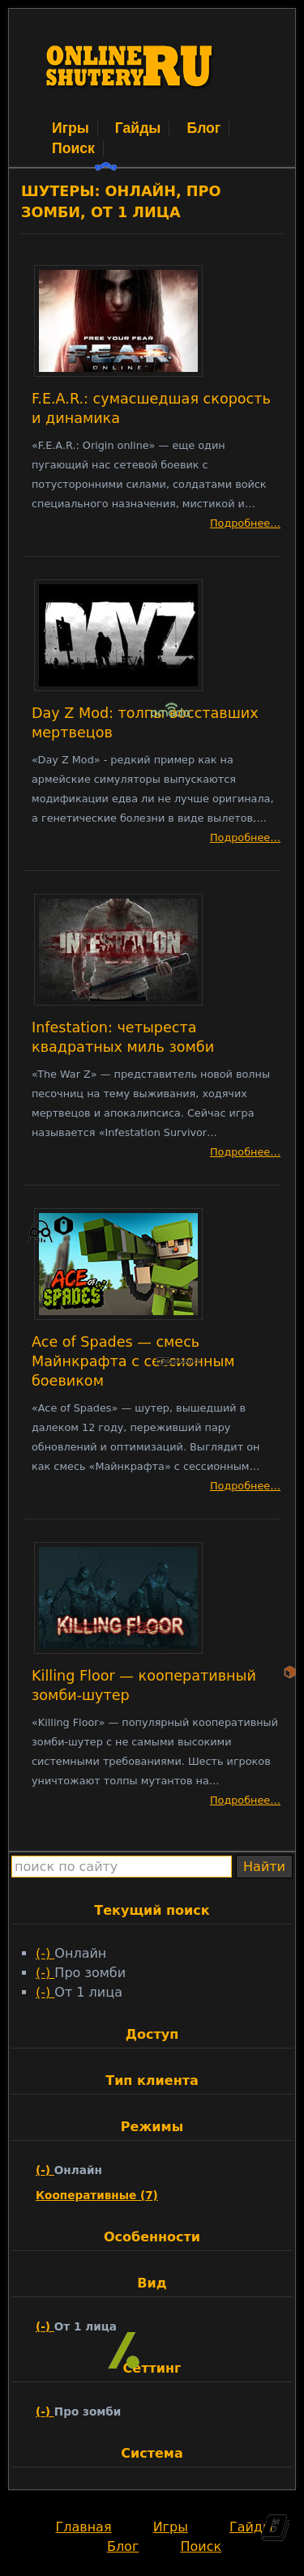 The height and width of the screenshot is (2576, 304). What do you see at coordinates (170, 710) in the screenshot?
I see `omada cloud logo` at bounding box center [170, 710].